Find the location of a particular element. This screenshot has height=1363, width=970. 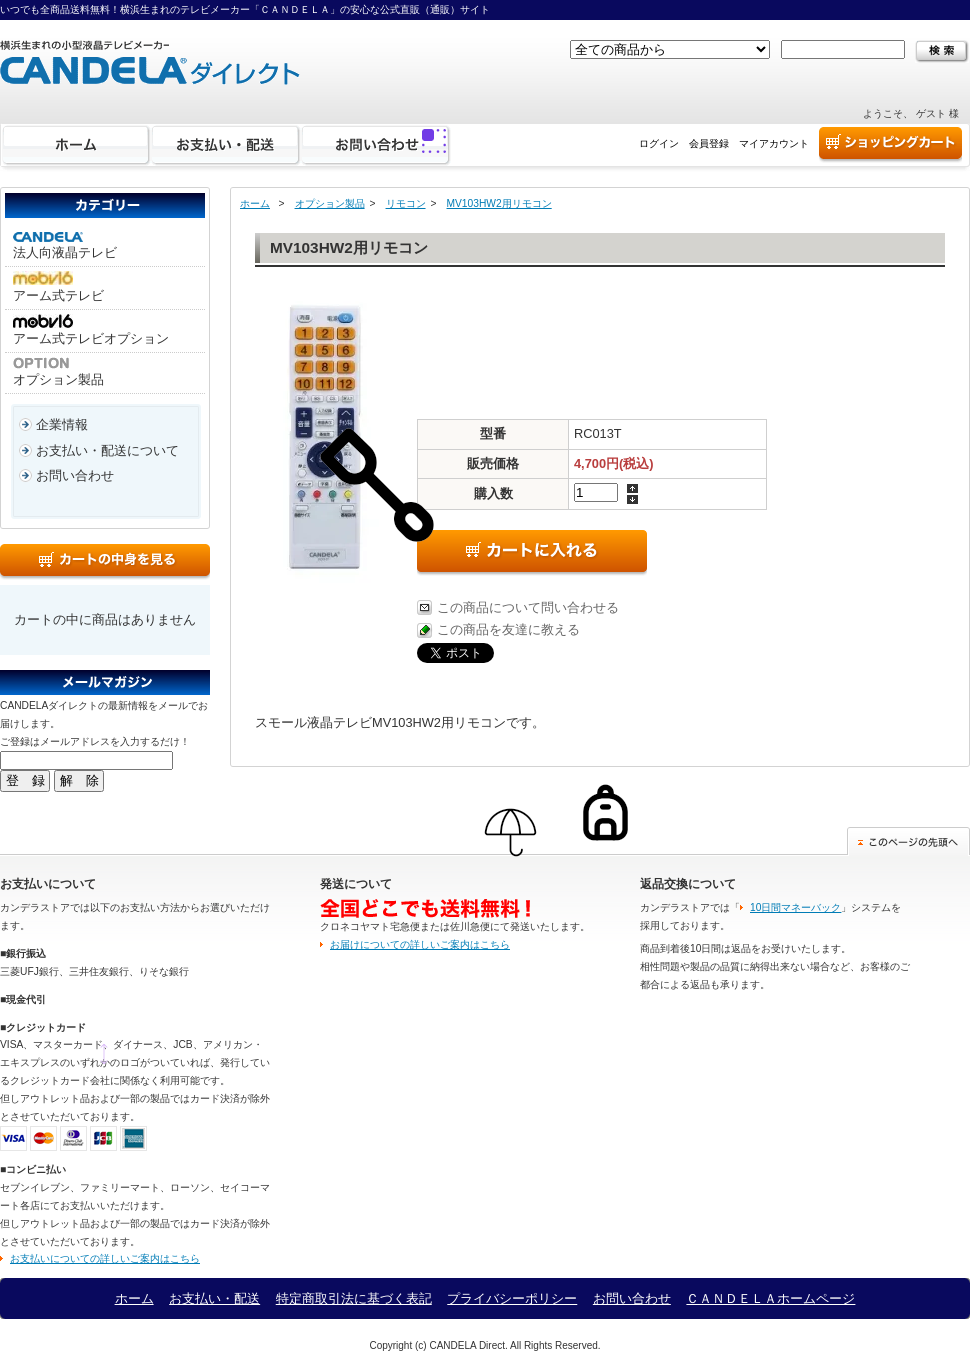

access grilling or barbecue tools is located at coordinates (377, 485).